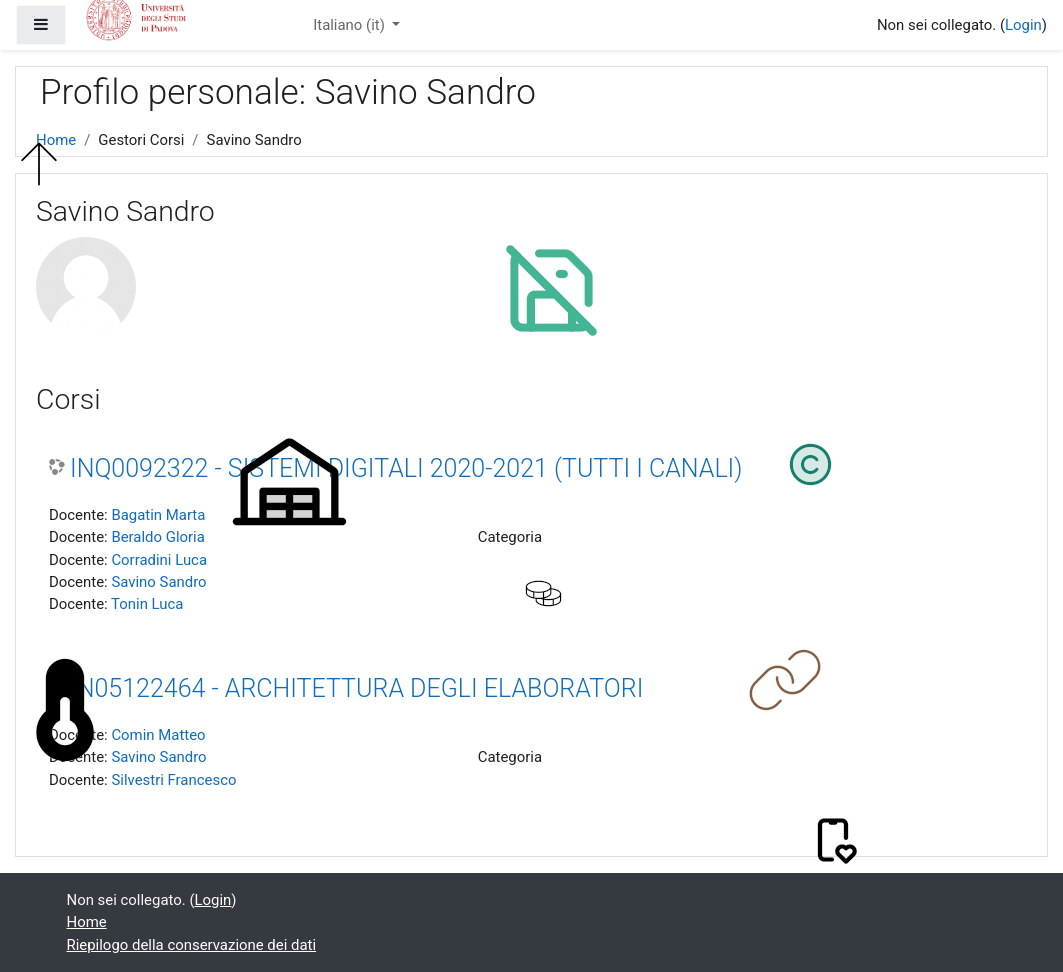  I want to click on add device to favorites, so click(833, 840).